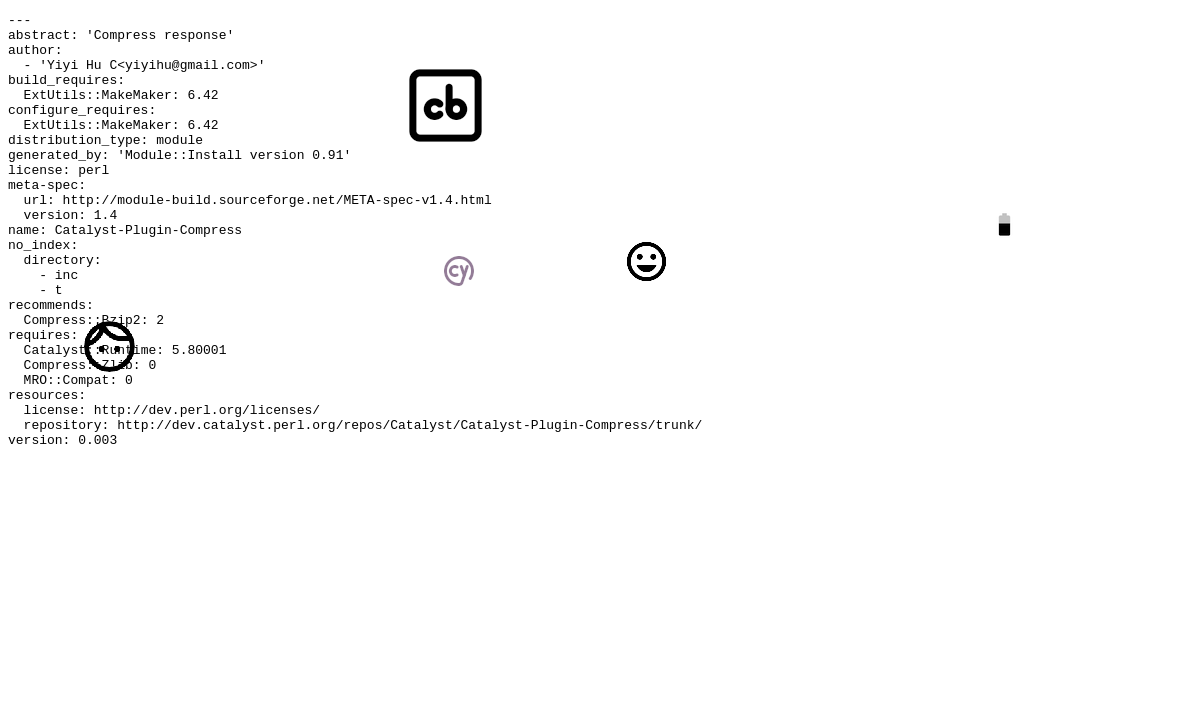 The width and height of the screenshot is (1185, 720). I want to click on cypress testing framework logo, so click(459, 271).